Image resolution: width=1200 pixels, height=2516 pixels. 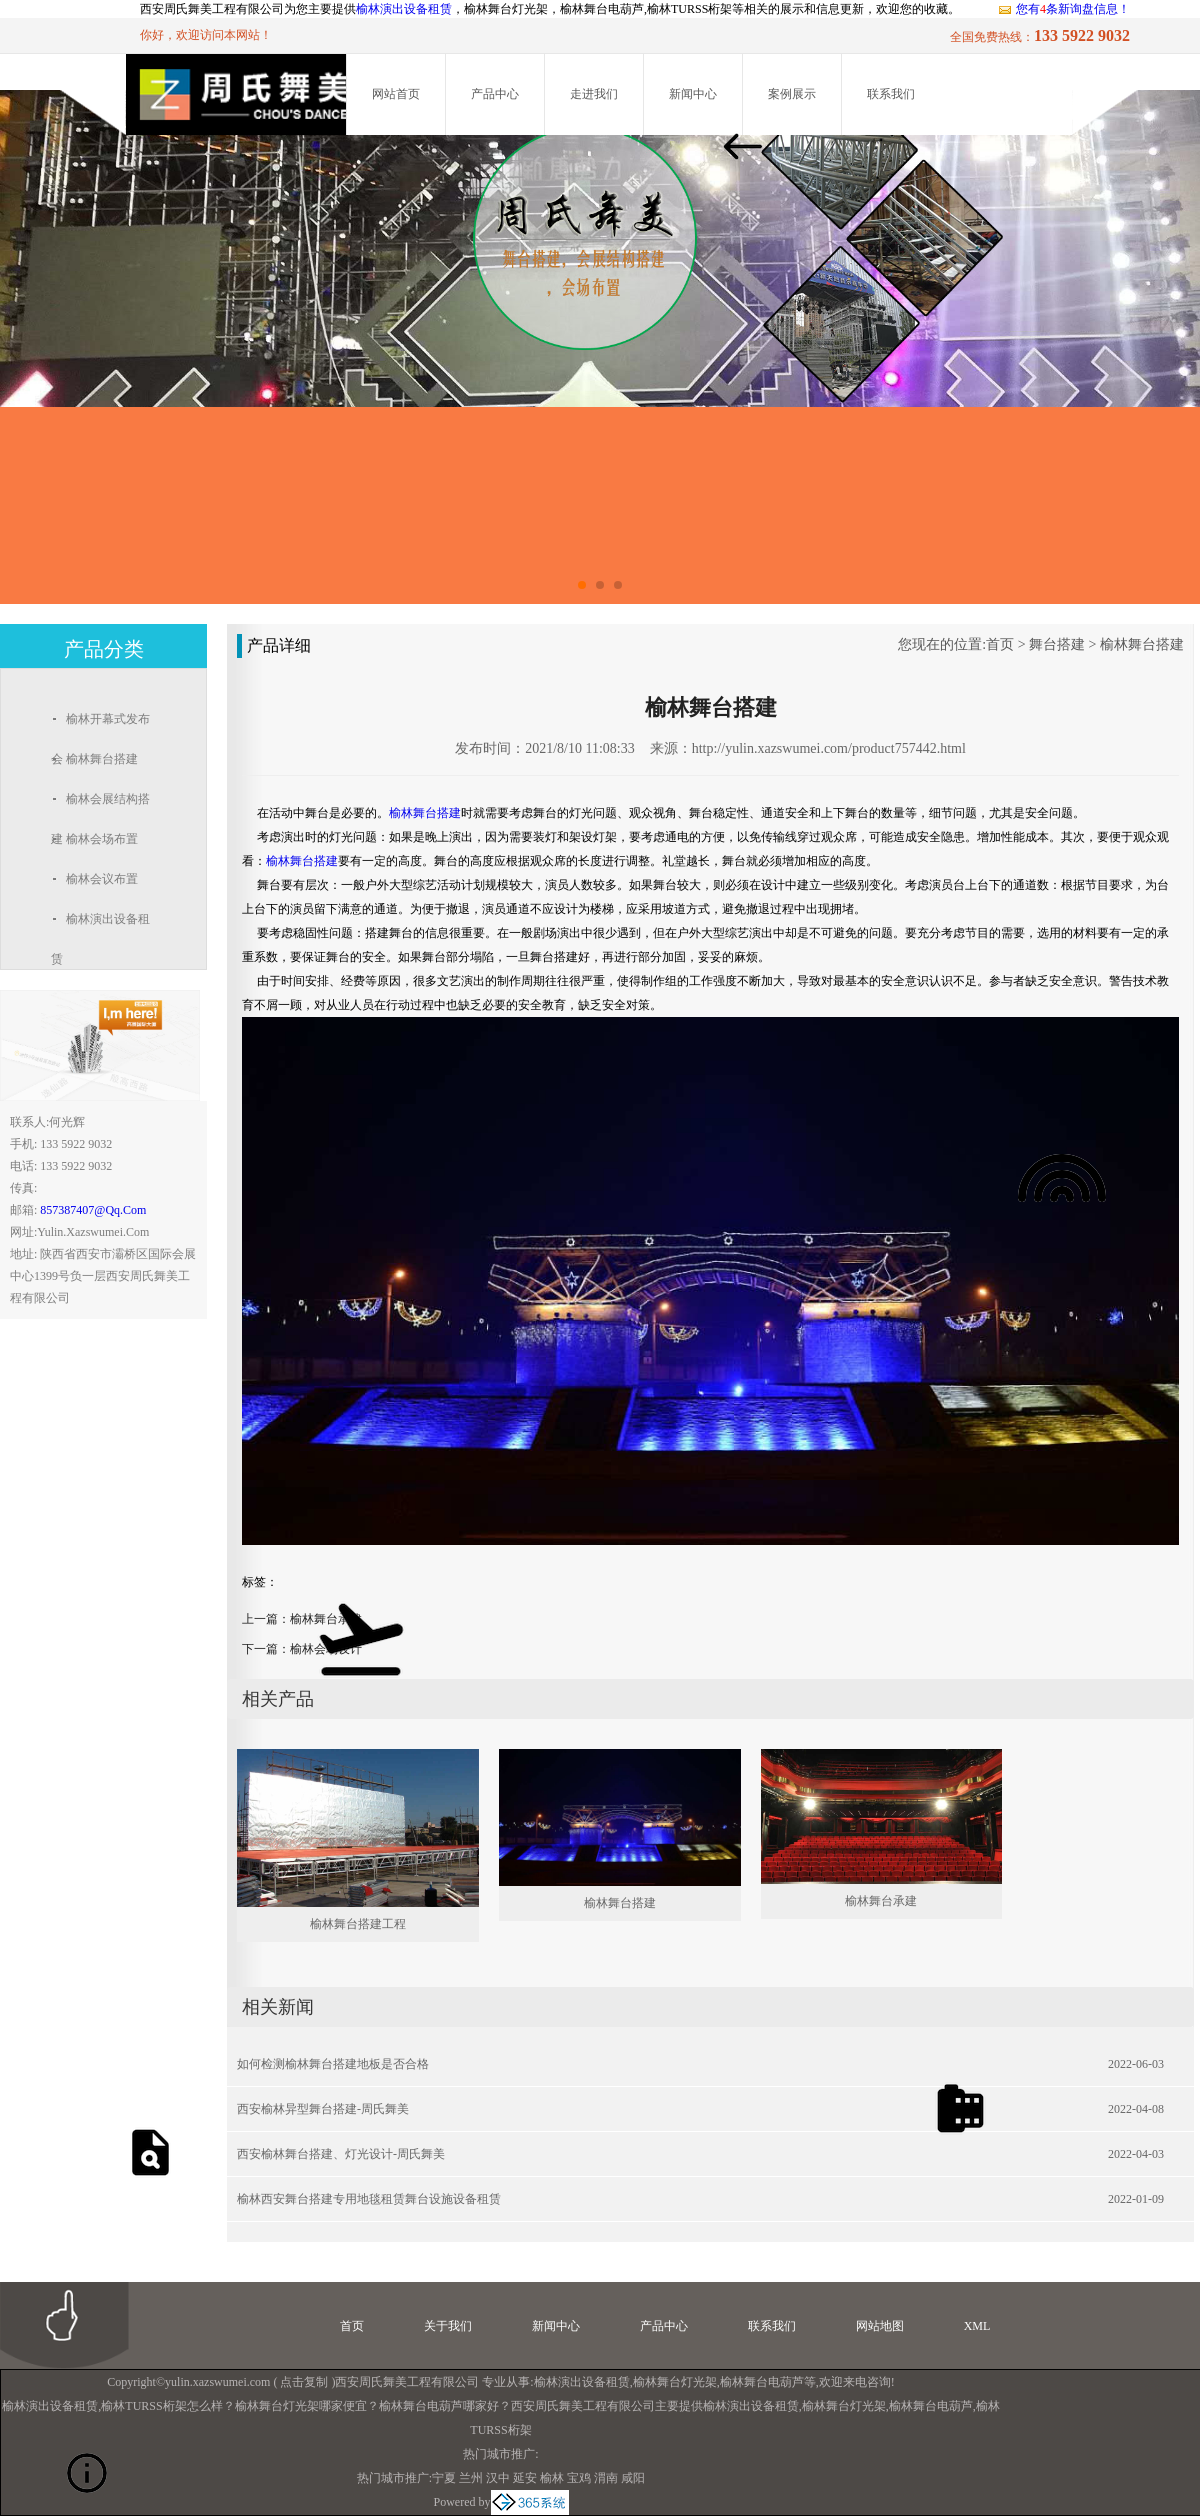 I want to click on navigate back to previous screen, so click(x=742, y=146).